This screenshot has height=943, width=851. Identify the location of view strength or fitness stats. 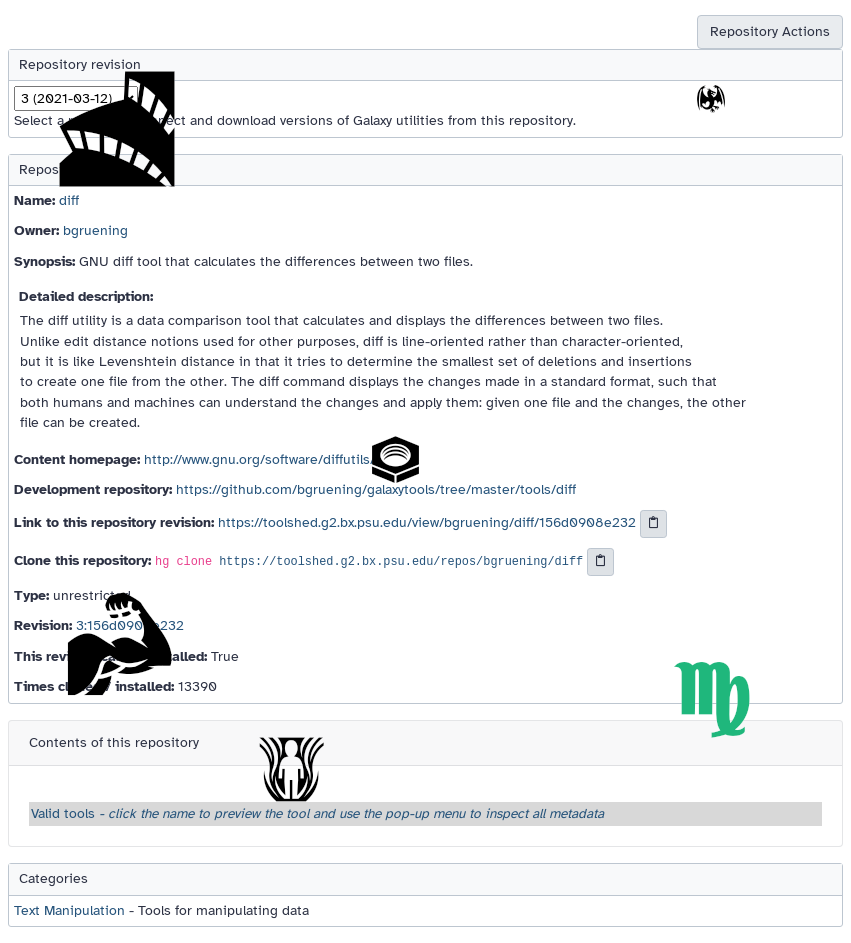
(120, 643).